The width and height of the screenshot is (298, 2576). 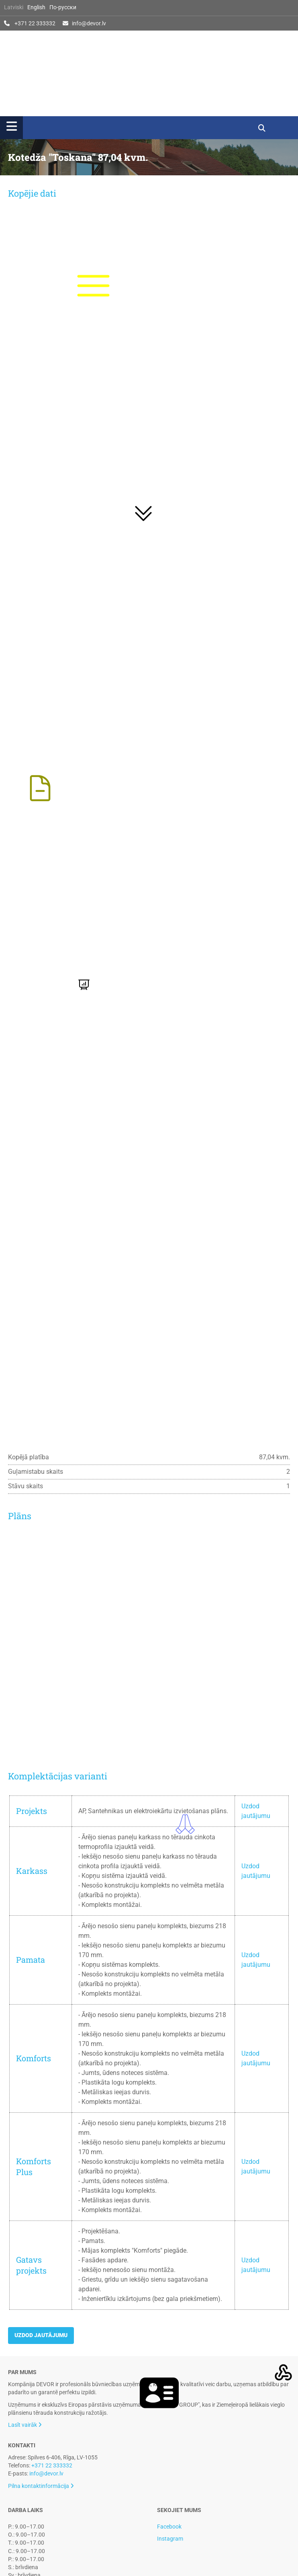 I want to click on express gratitude or thanks, so click(x=185, y=1824).